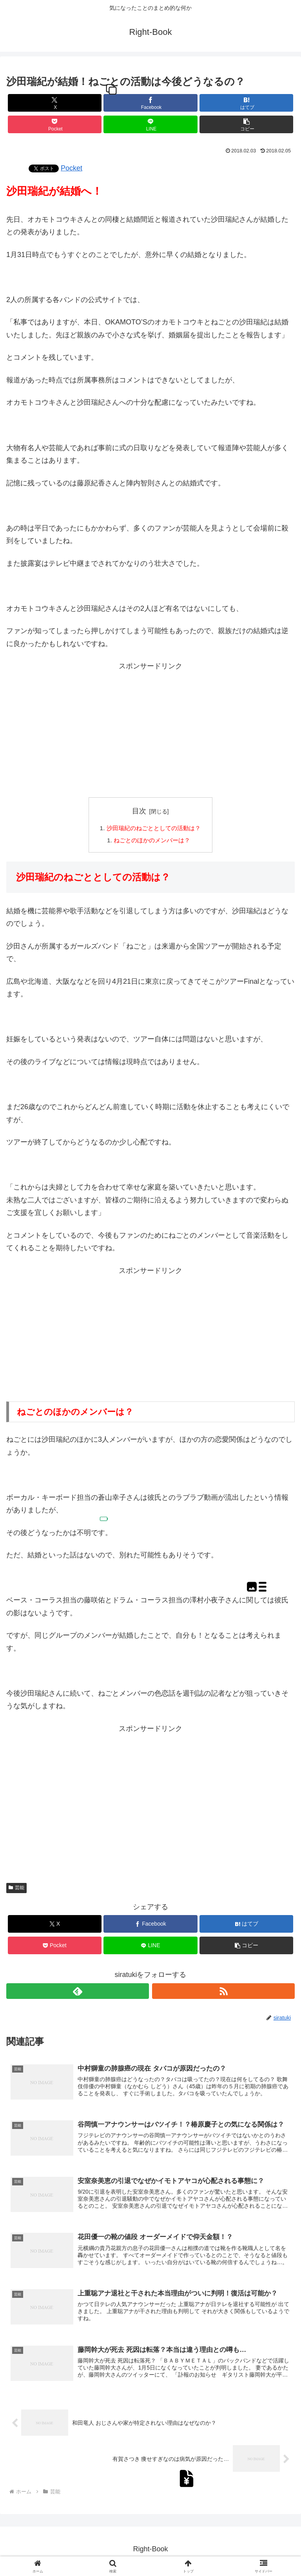 This screenshot has width=301, height=2576. Describe the element at coordinates (257, 1587) in the screenshot. I see `view media with text description` at that location.